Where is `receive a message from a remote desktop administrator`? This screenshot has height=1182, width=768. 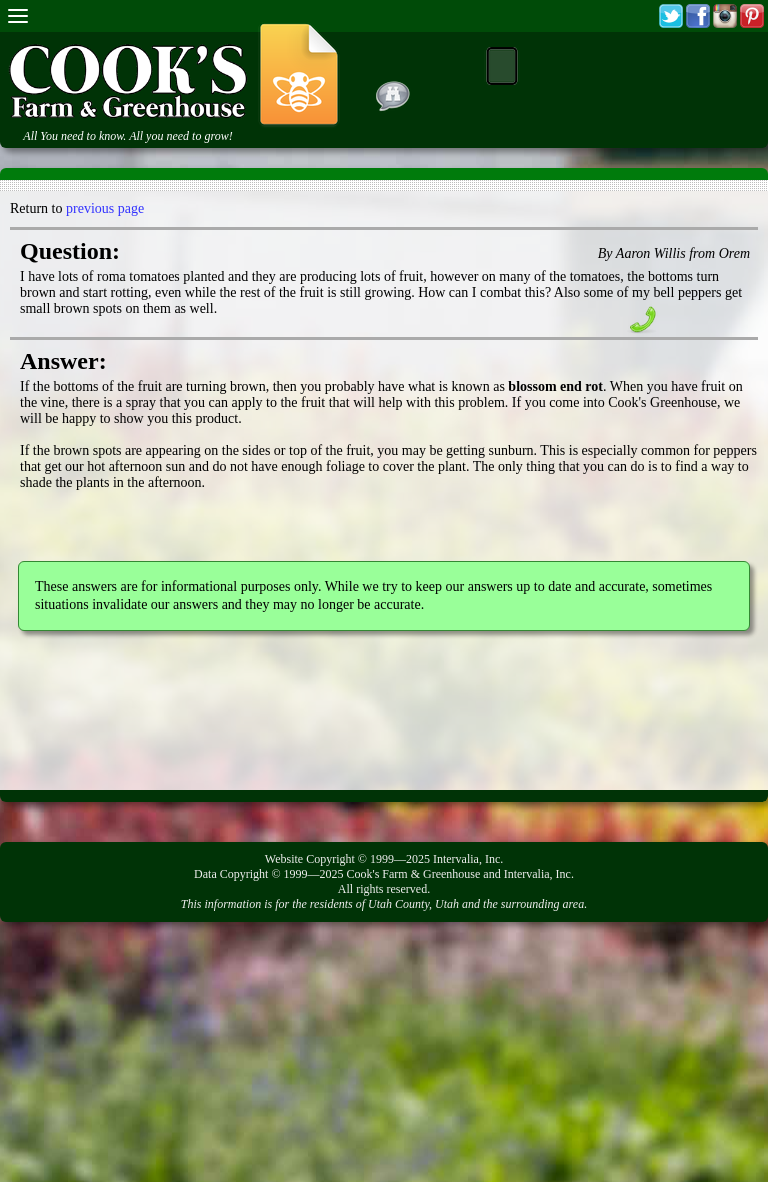 receive a message from a remote desktop administrator is located at coordinates (393, 99).